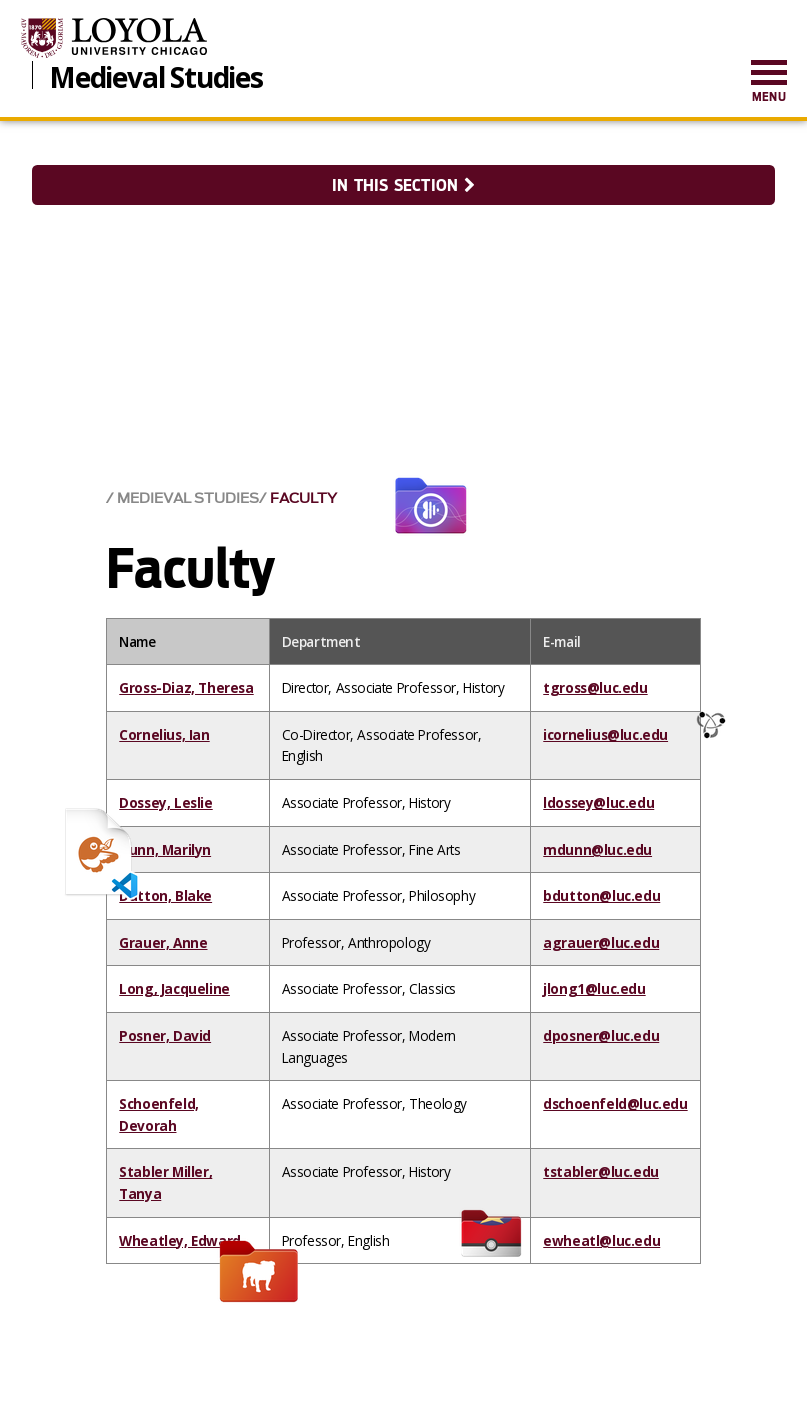  I want to click on open pokémon-themed folder, so click(491, 1235).